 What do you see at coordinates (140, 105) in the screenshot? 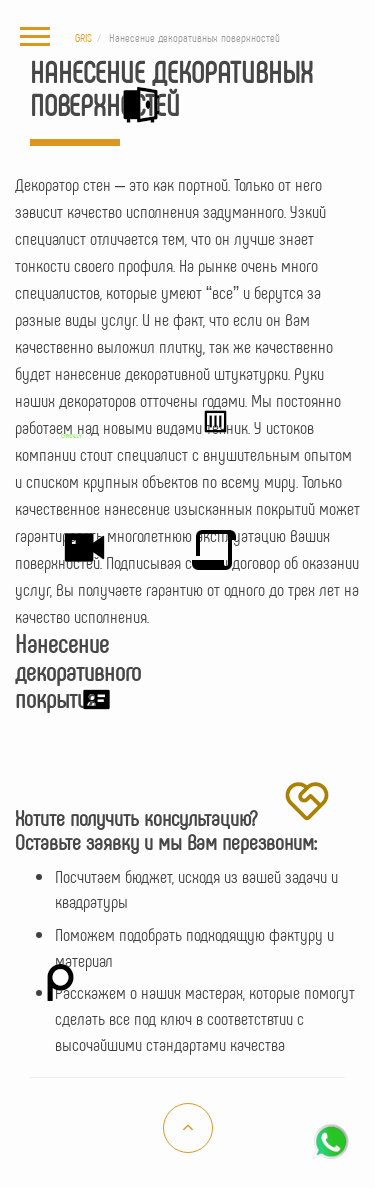
I see `access secure storage or vault` at bounding box center [140, 105].